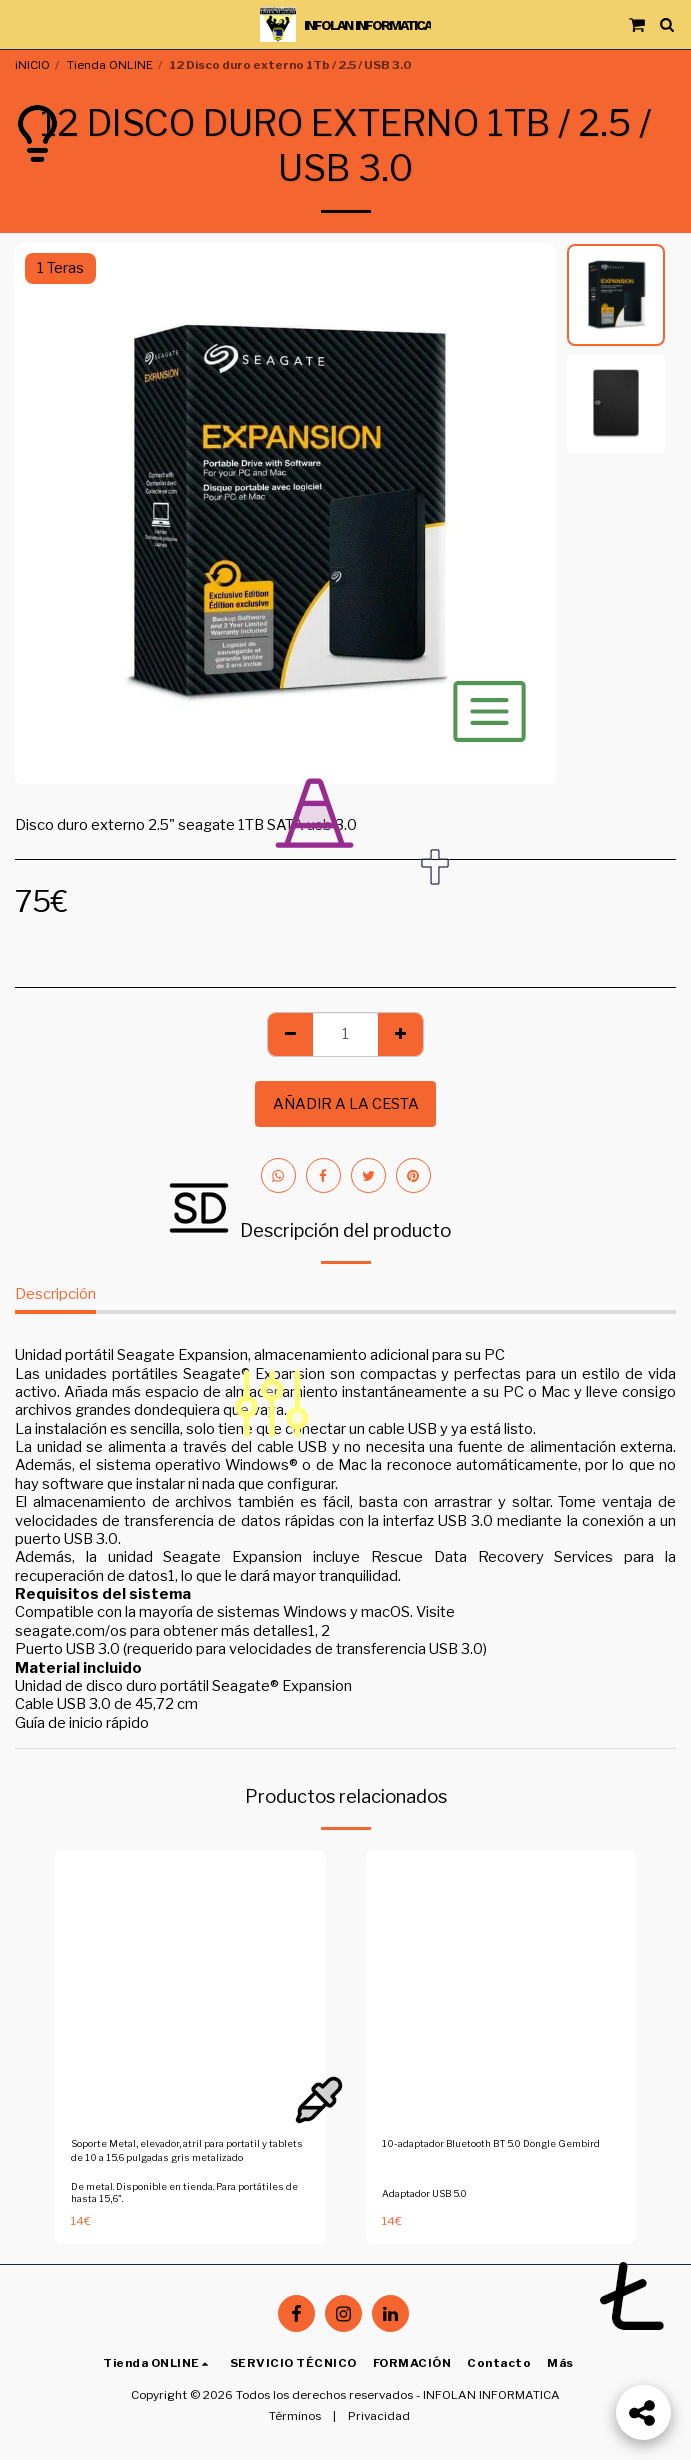 The width and height of the screenshot is (691, 2460). I want to click on view litecoin balance or wallet, so click(634, 2296).